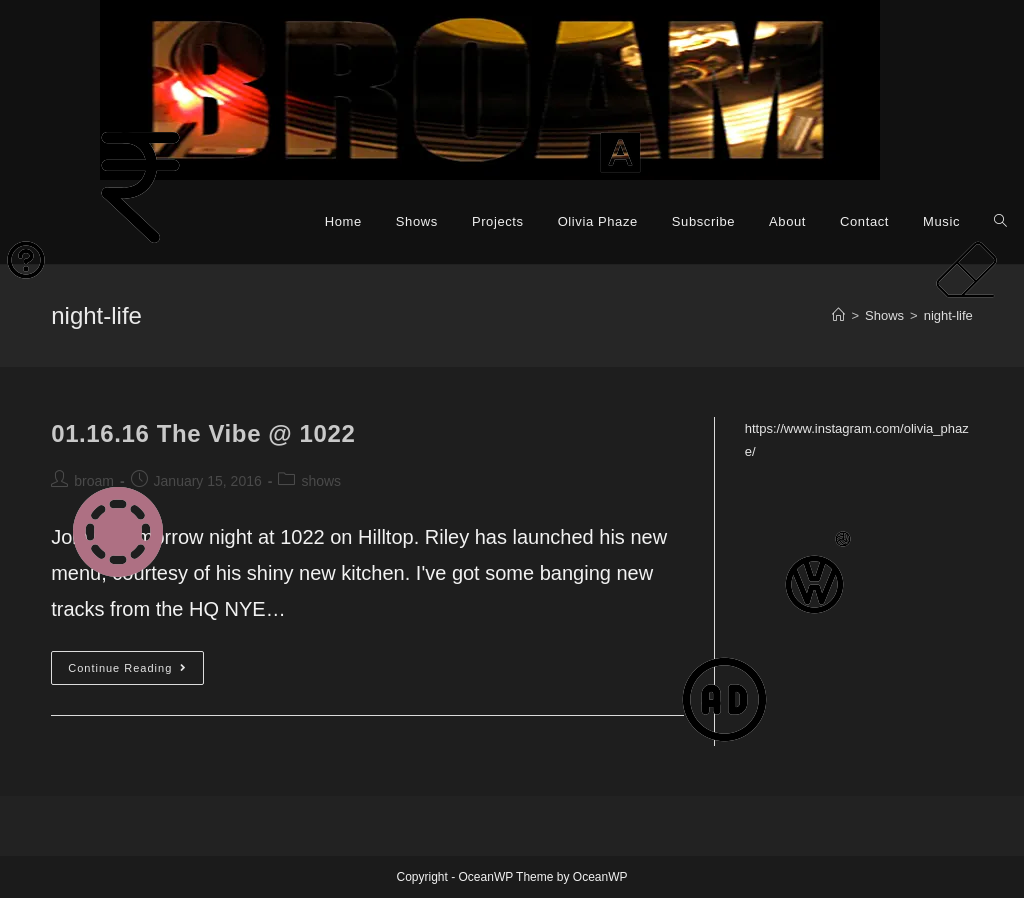  What do you see at coordinates (620, 152) in the screenshot?
I see `download or install a new font` at bounding box center [620, 152].